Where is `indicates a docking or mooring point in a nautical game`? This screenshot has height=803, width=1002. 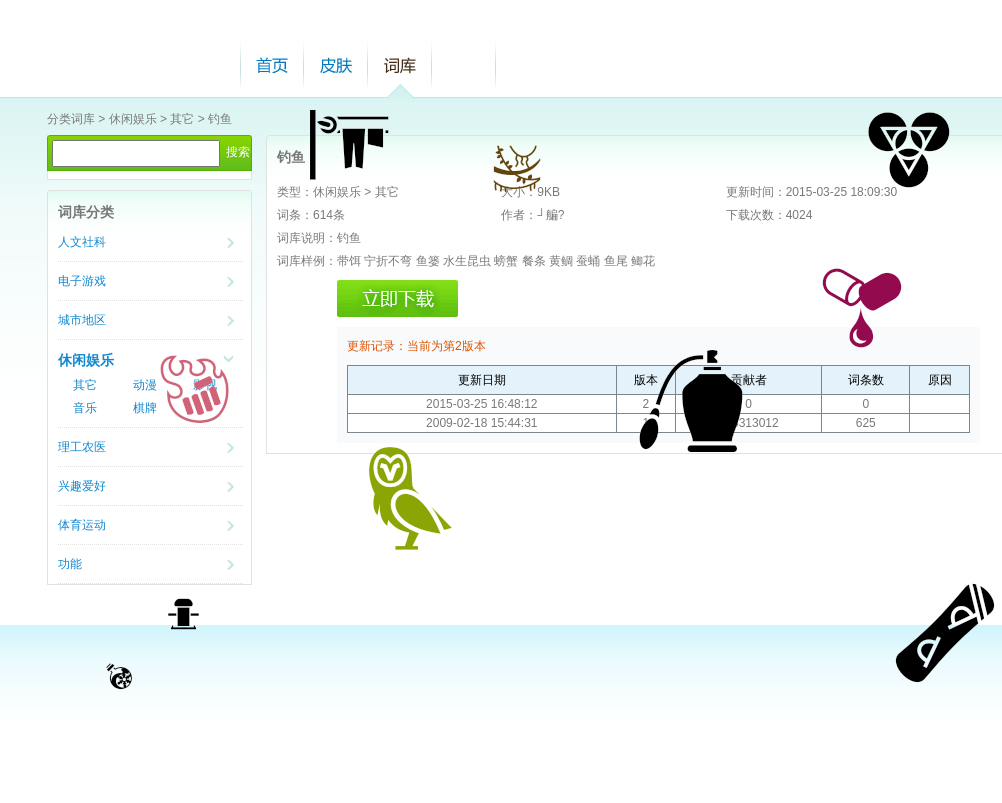 indicates a docking or mooring point in a nautical game is located at coordinates (183, 613).